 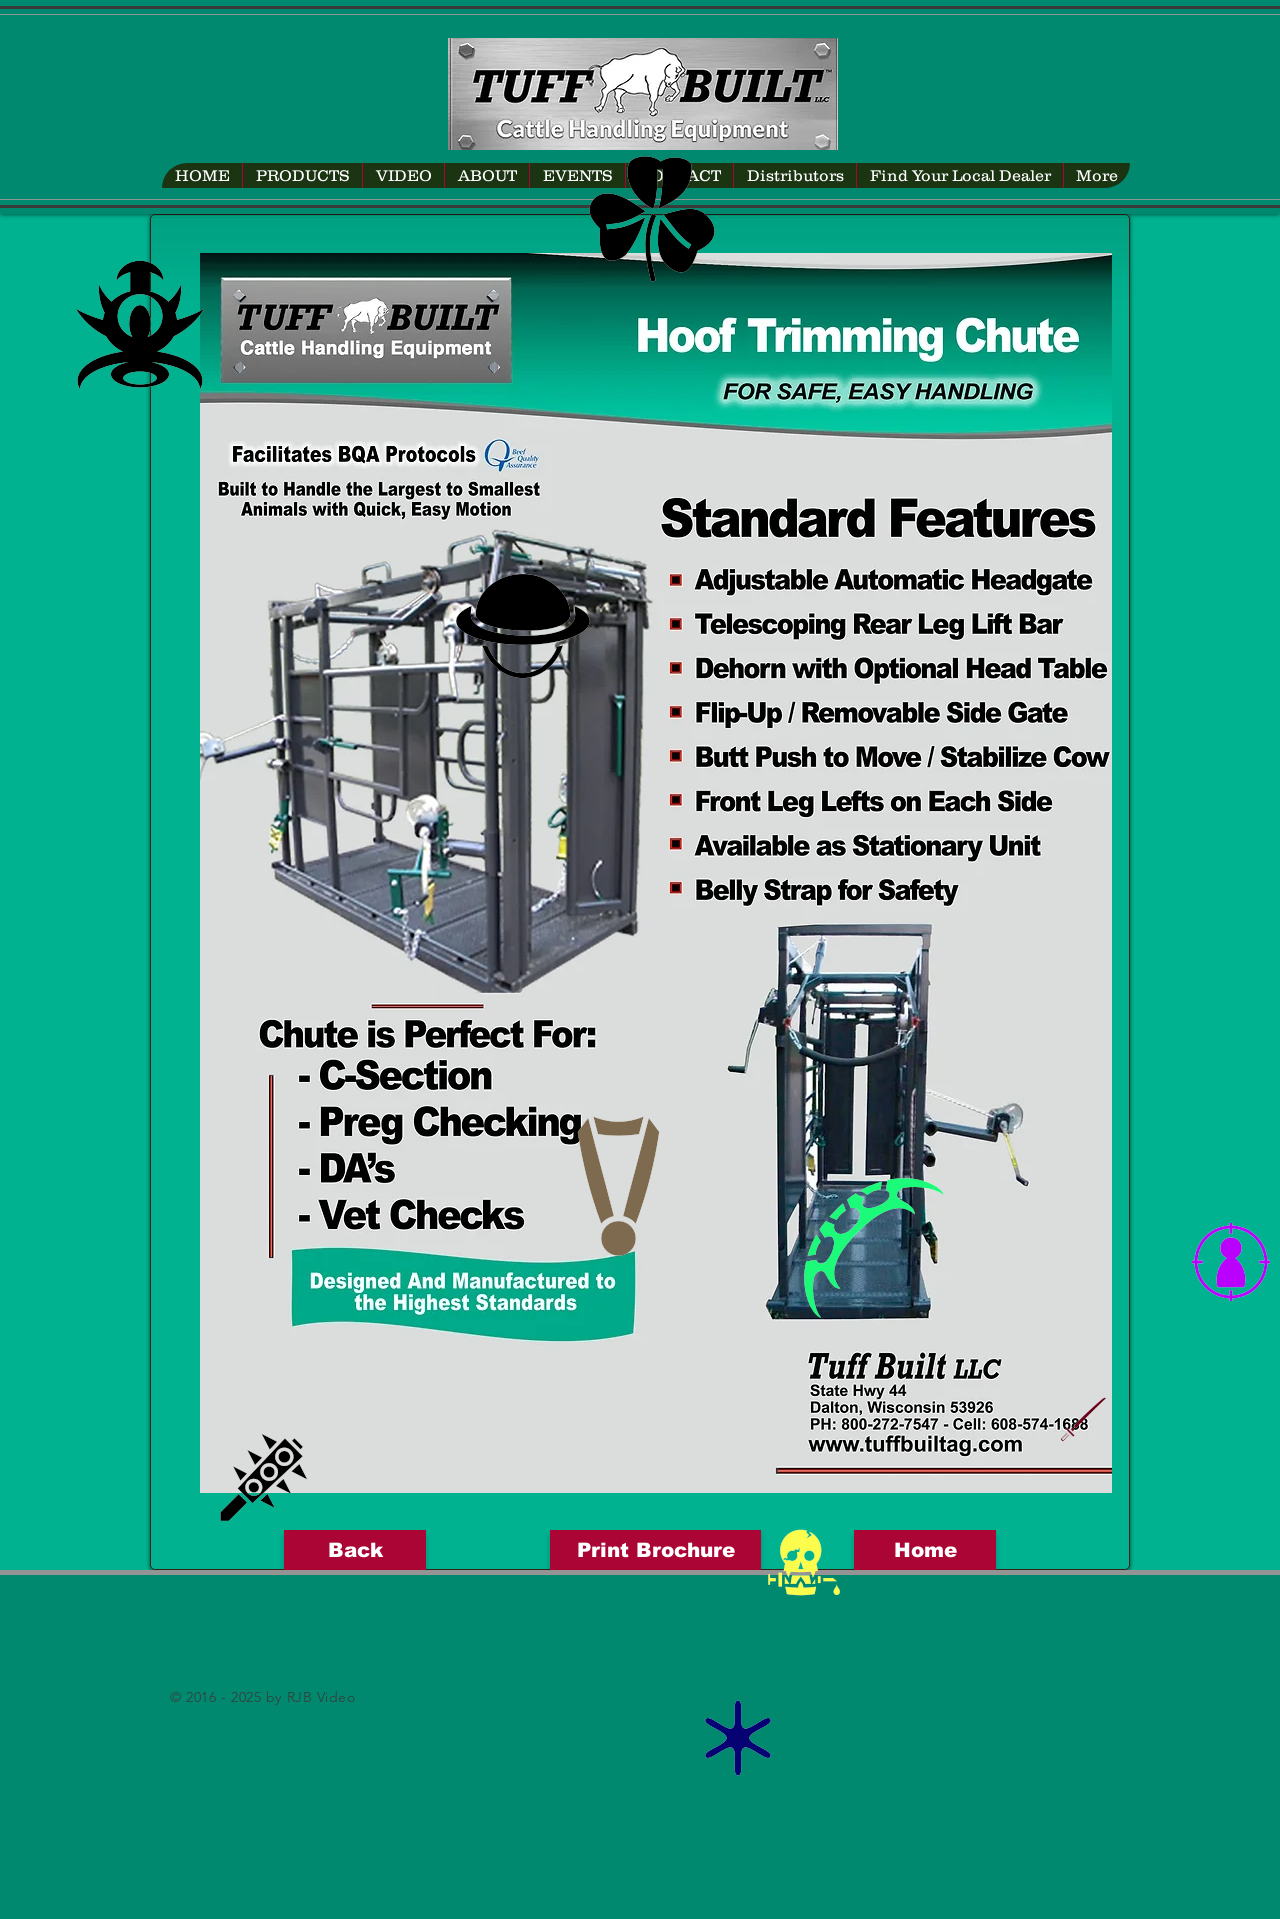 I want to click on view achievements or awards, so click(x=618, y=1184).